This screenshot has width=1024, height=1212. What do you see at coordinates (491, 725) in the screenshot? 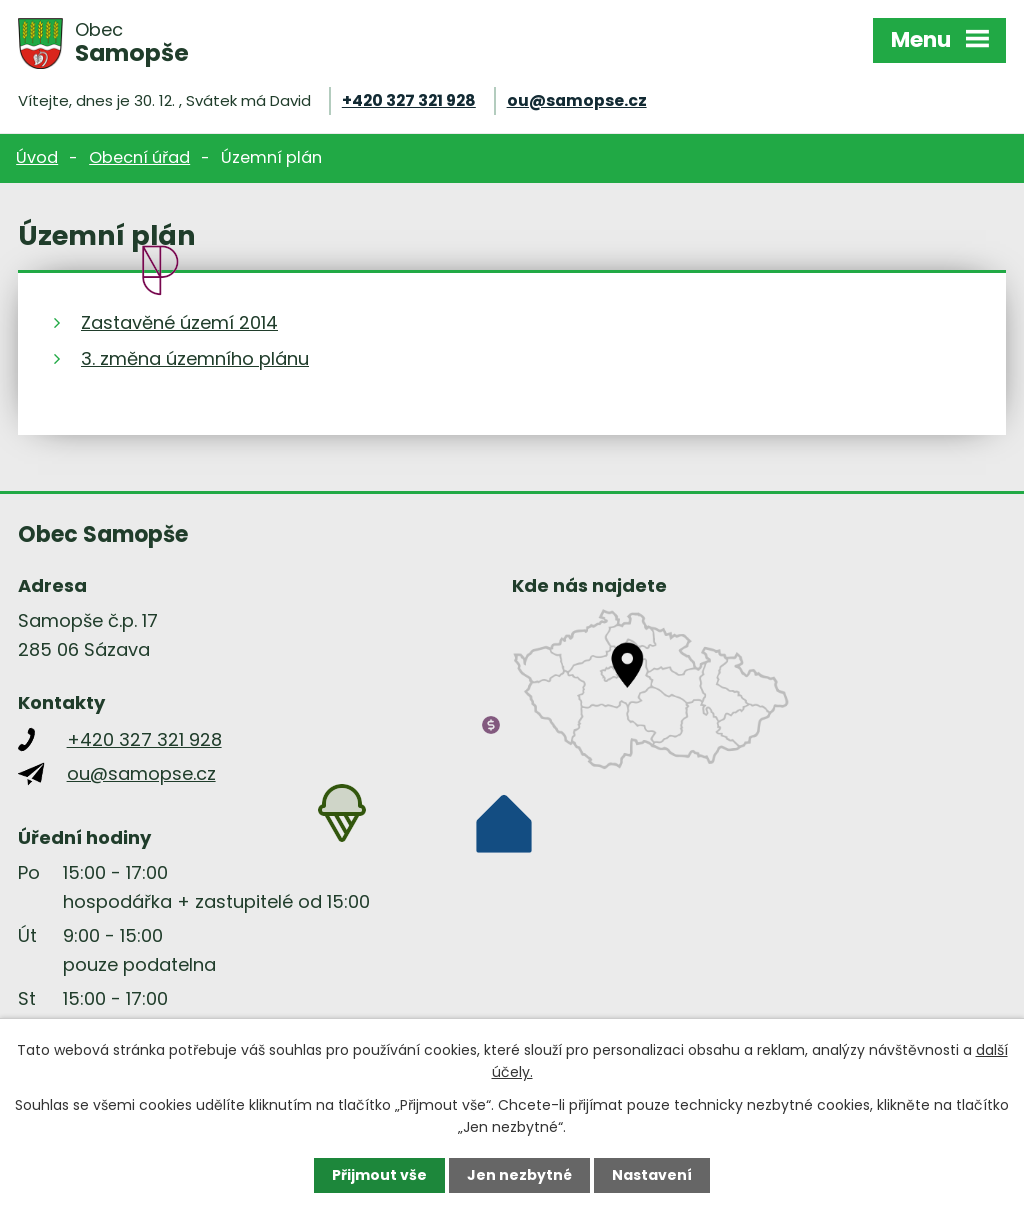
I see `view account balance or financial summary` at bounding box center [491, 725].